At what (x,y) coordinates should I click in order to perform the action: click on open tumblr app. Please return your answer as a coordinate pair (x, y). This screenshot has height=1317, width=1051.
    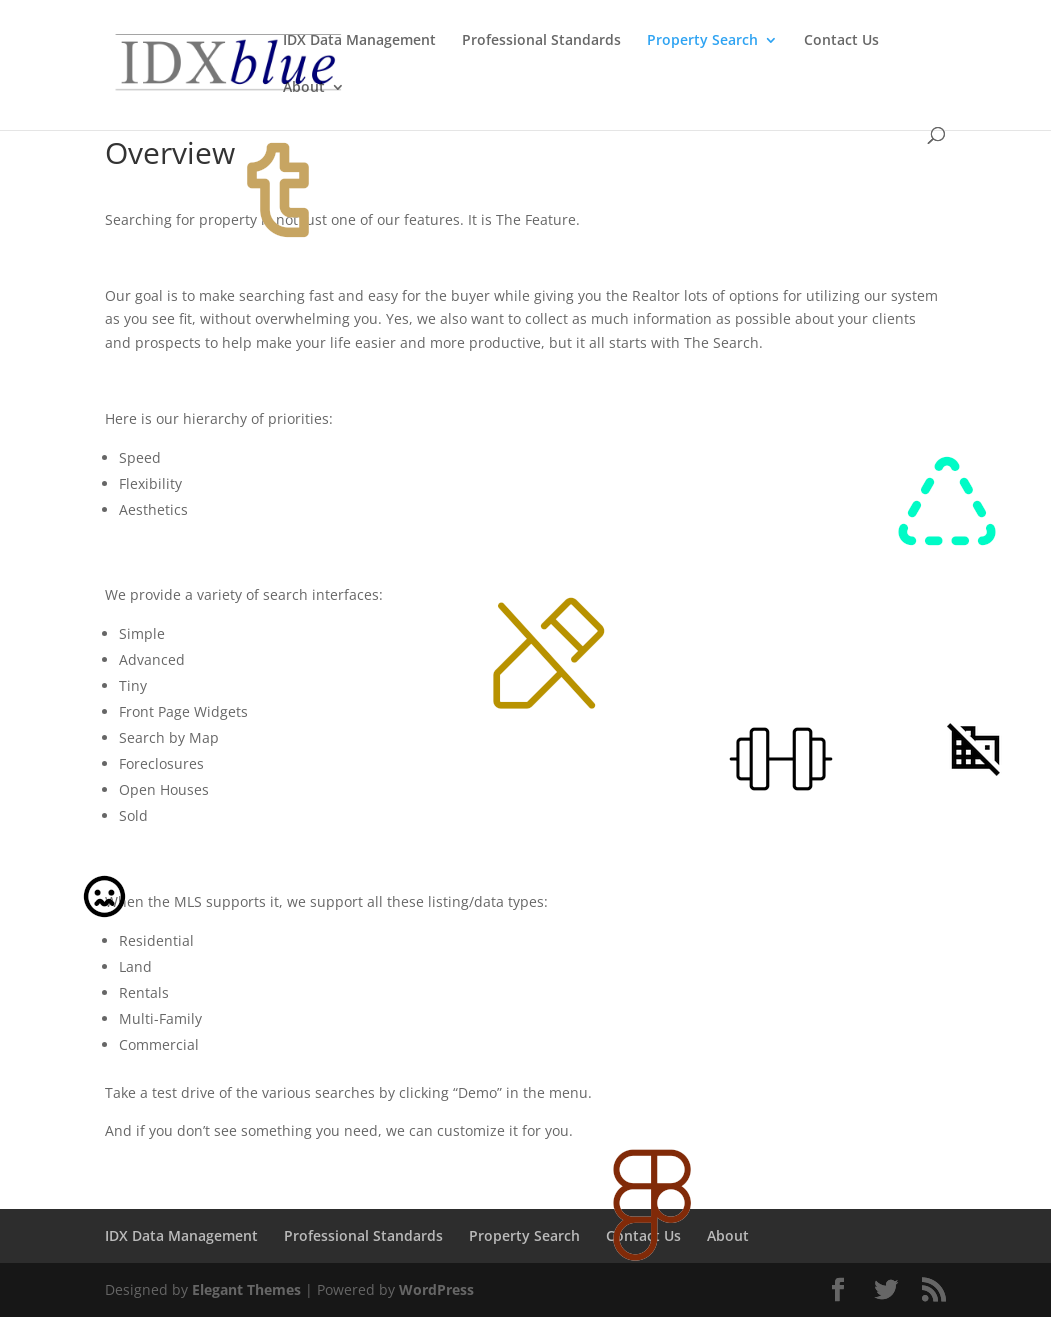
    Looking at the image, I should click on (278, 190).